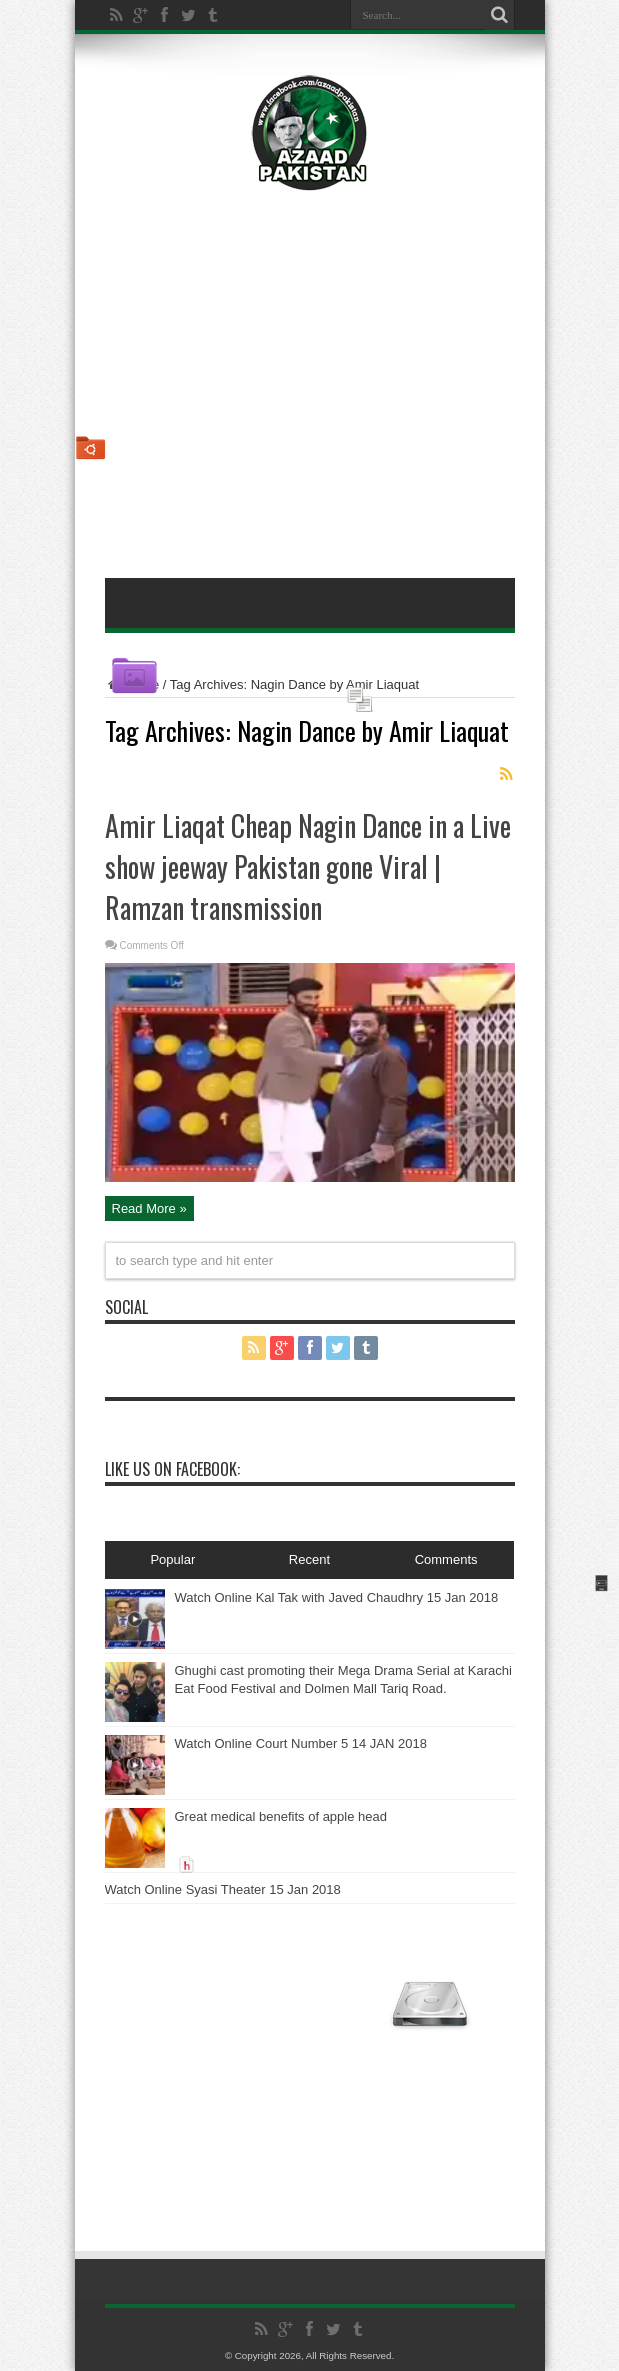  I want to click on access hard drive storage settings, so click(430, 2006).